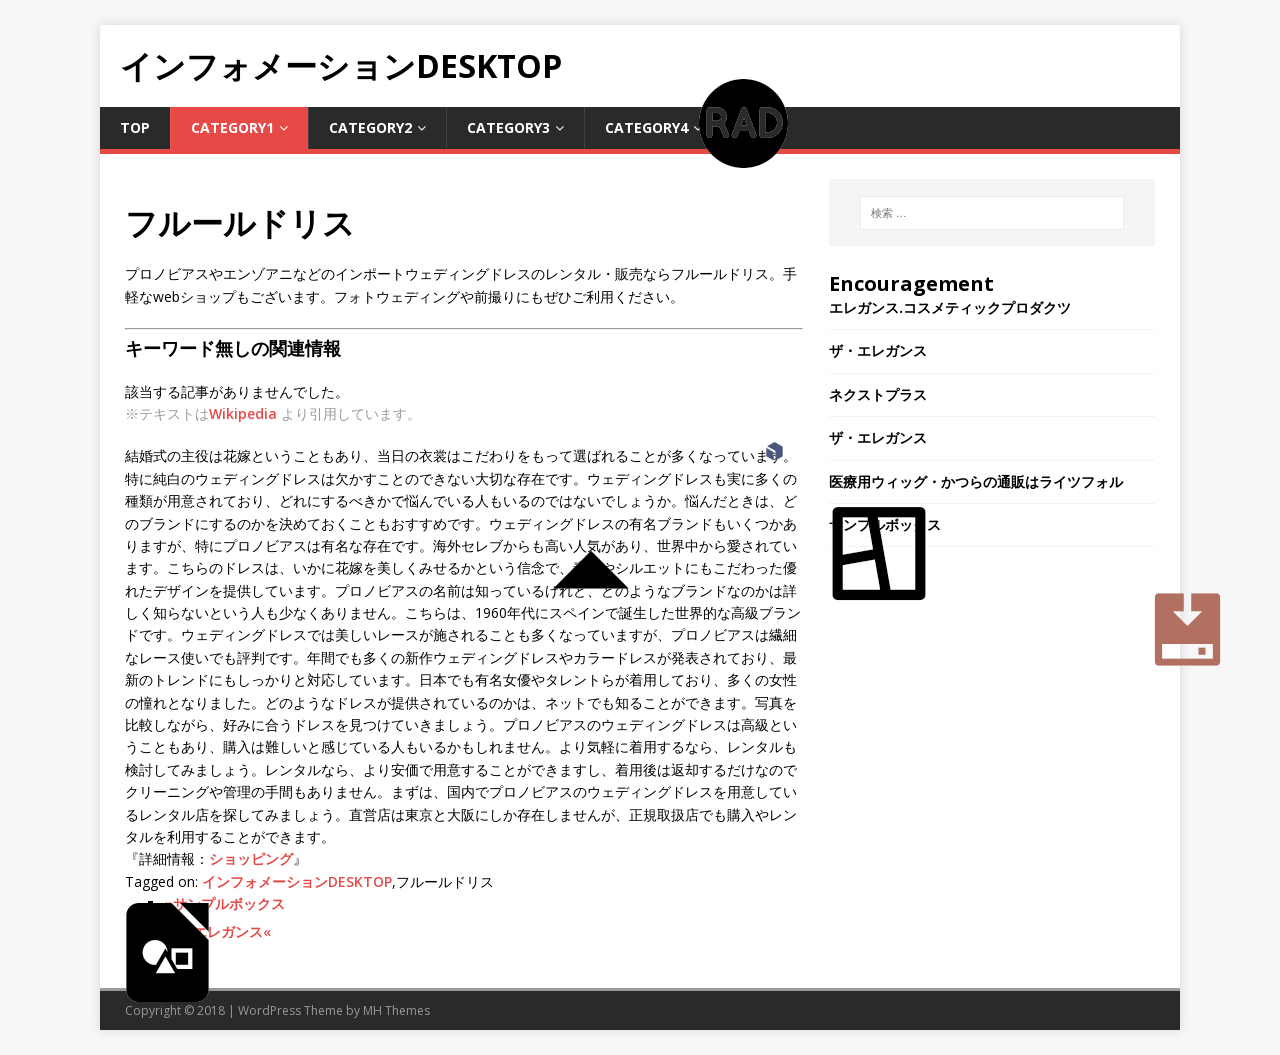  Describe the element at coordinates (1187, 629) in the screenshot. I see `install an app or software` at that location.